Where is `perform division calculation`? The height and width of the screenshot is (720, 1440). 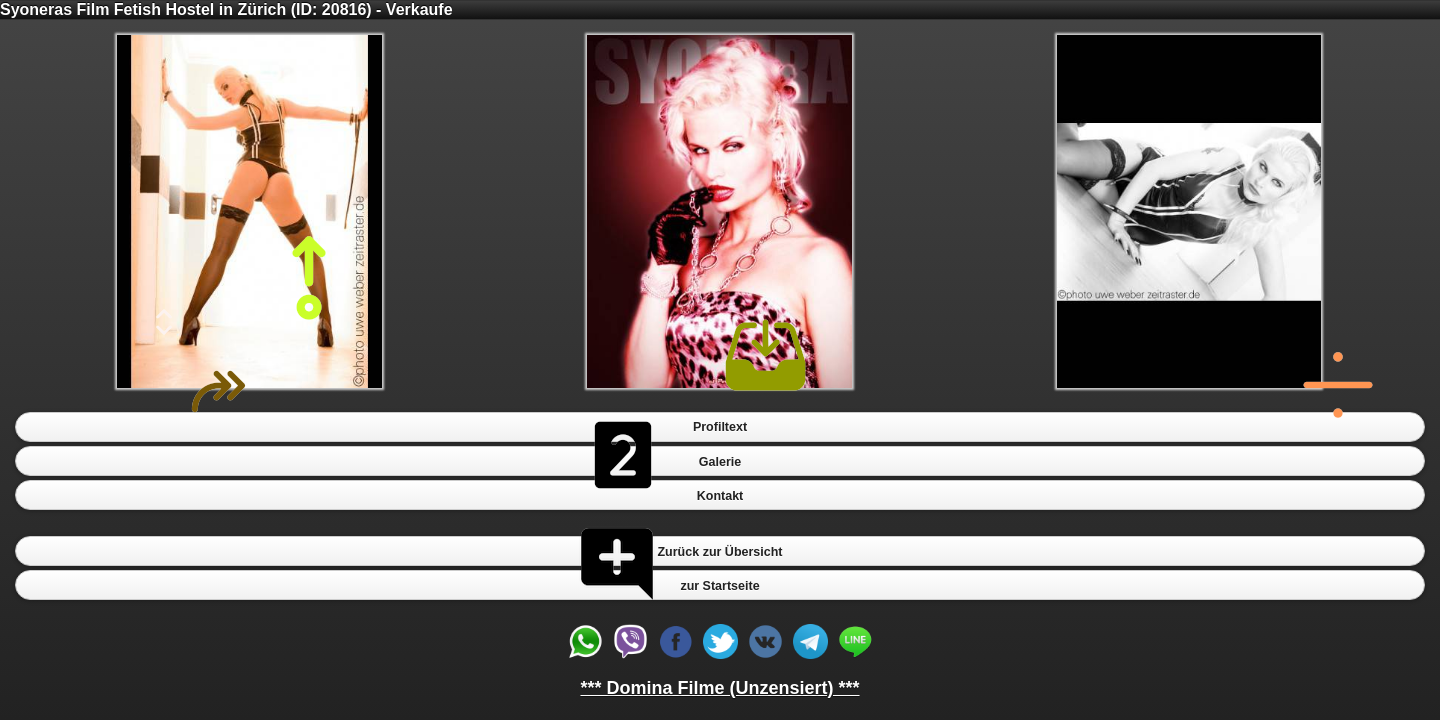 perform division calculation is located at coordinates (1338, 385).